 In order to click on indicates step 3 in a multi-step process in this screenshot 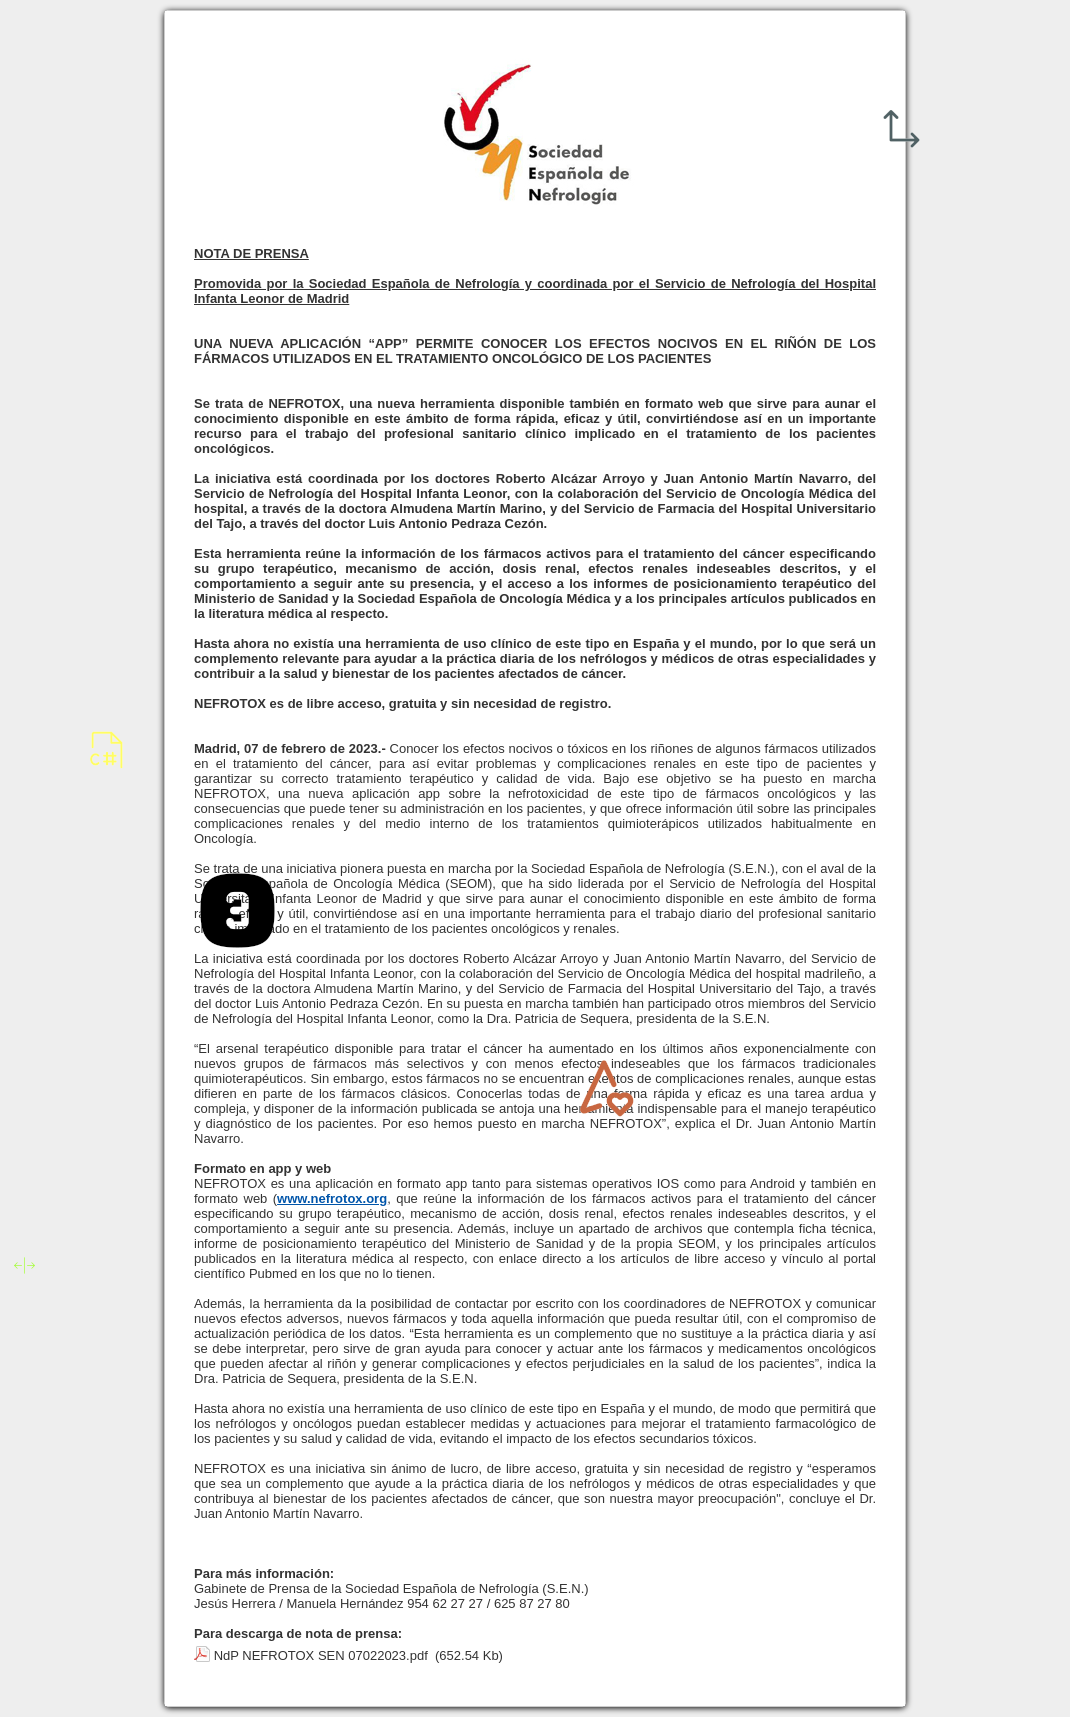, I will do `click(237, 910)`.